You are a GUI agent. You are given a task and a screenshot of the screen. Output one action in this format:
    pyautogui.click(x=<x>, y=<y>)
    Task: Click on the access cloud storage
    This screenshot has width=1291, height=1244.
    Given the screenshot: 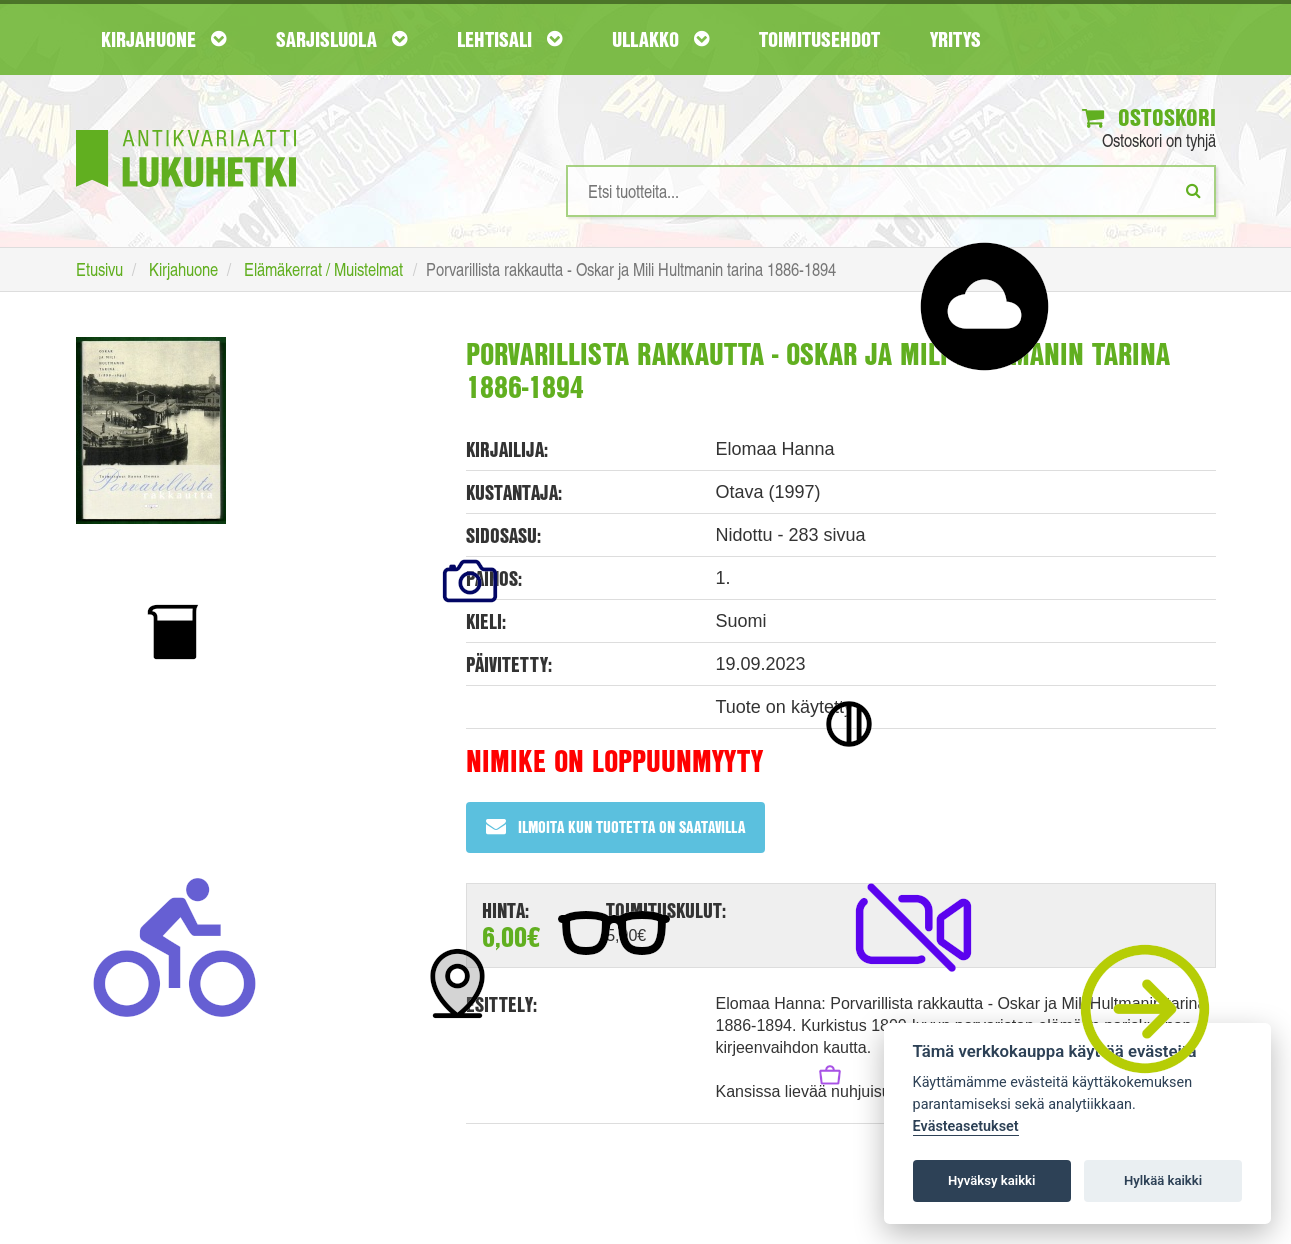 What is the action you would take?
    pyautogui.click(x=984, y=306)
    